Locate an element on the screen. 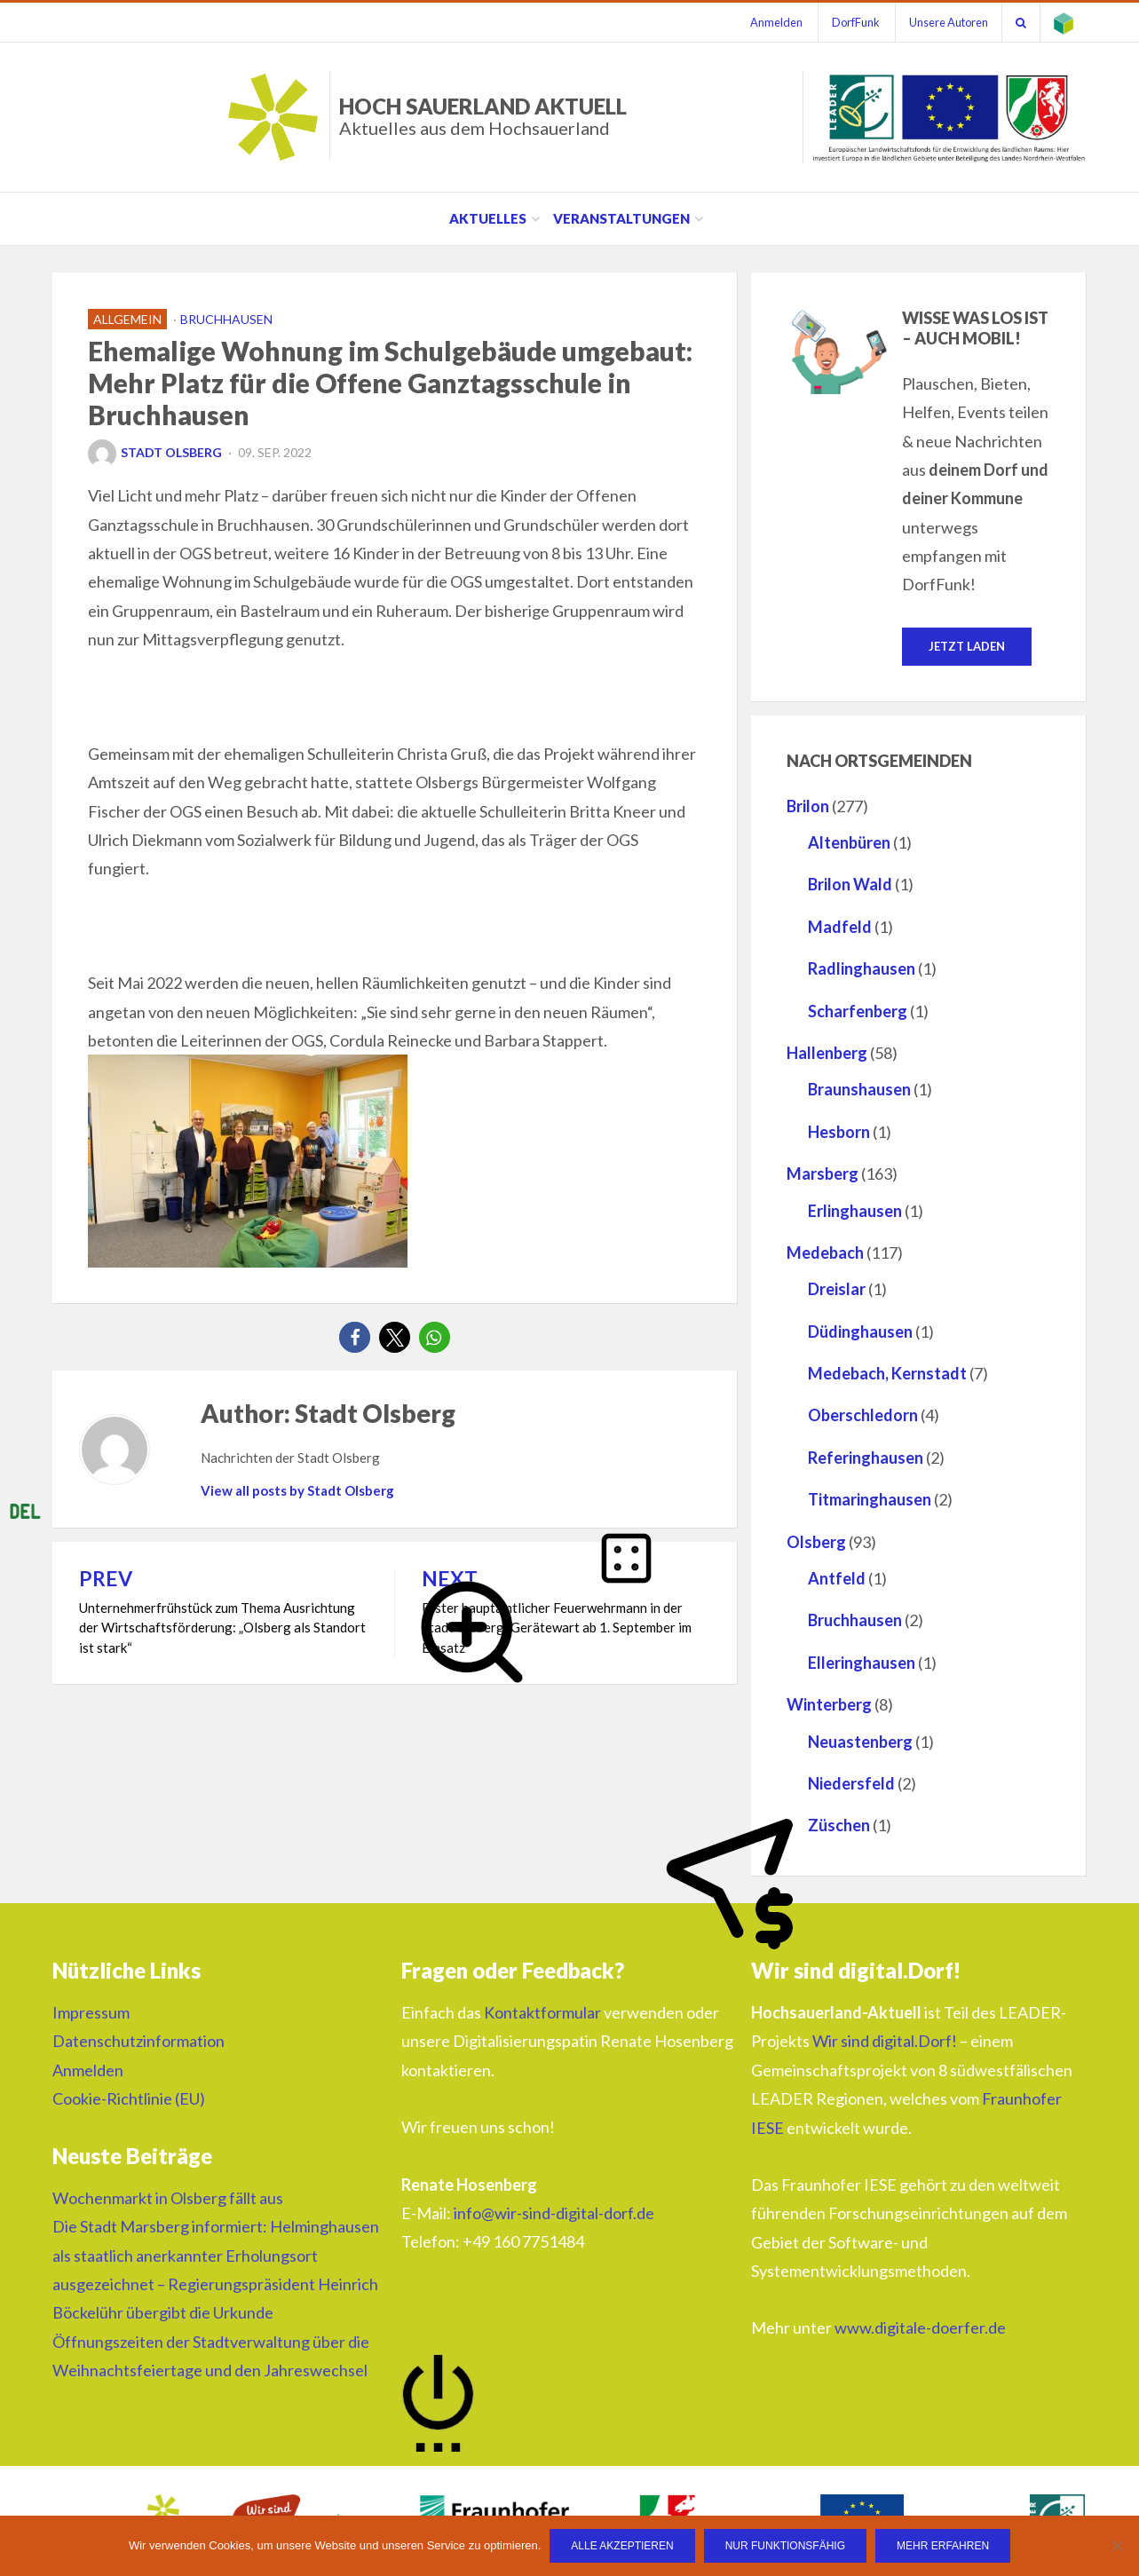 This screenshot has width=1139, height=2576. zoom in on content or image is located at coordinates (471, 1632).